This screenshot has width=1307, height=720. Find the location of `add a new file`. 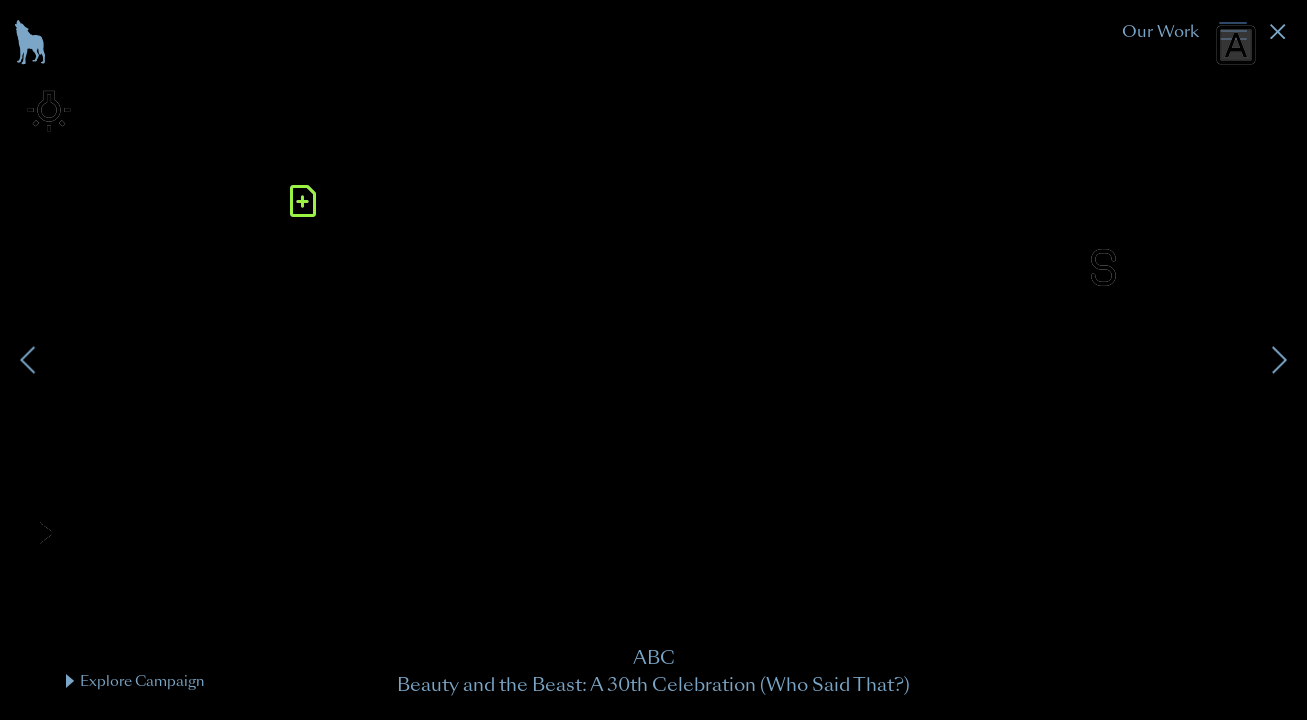

add a new file is located at coordinates (302, 201).